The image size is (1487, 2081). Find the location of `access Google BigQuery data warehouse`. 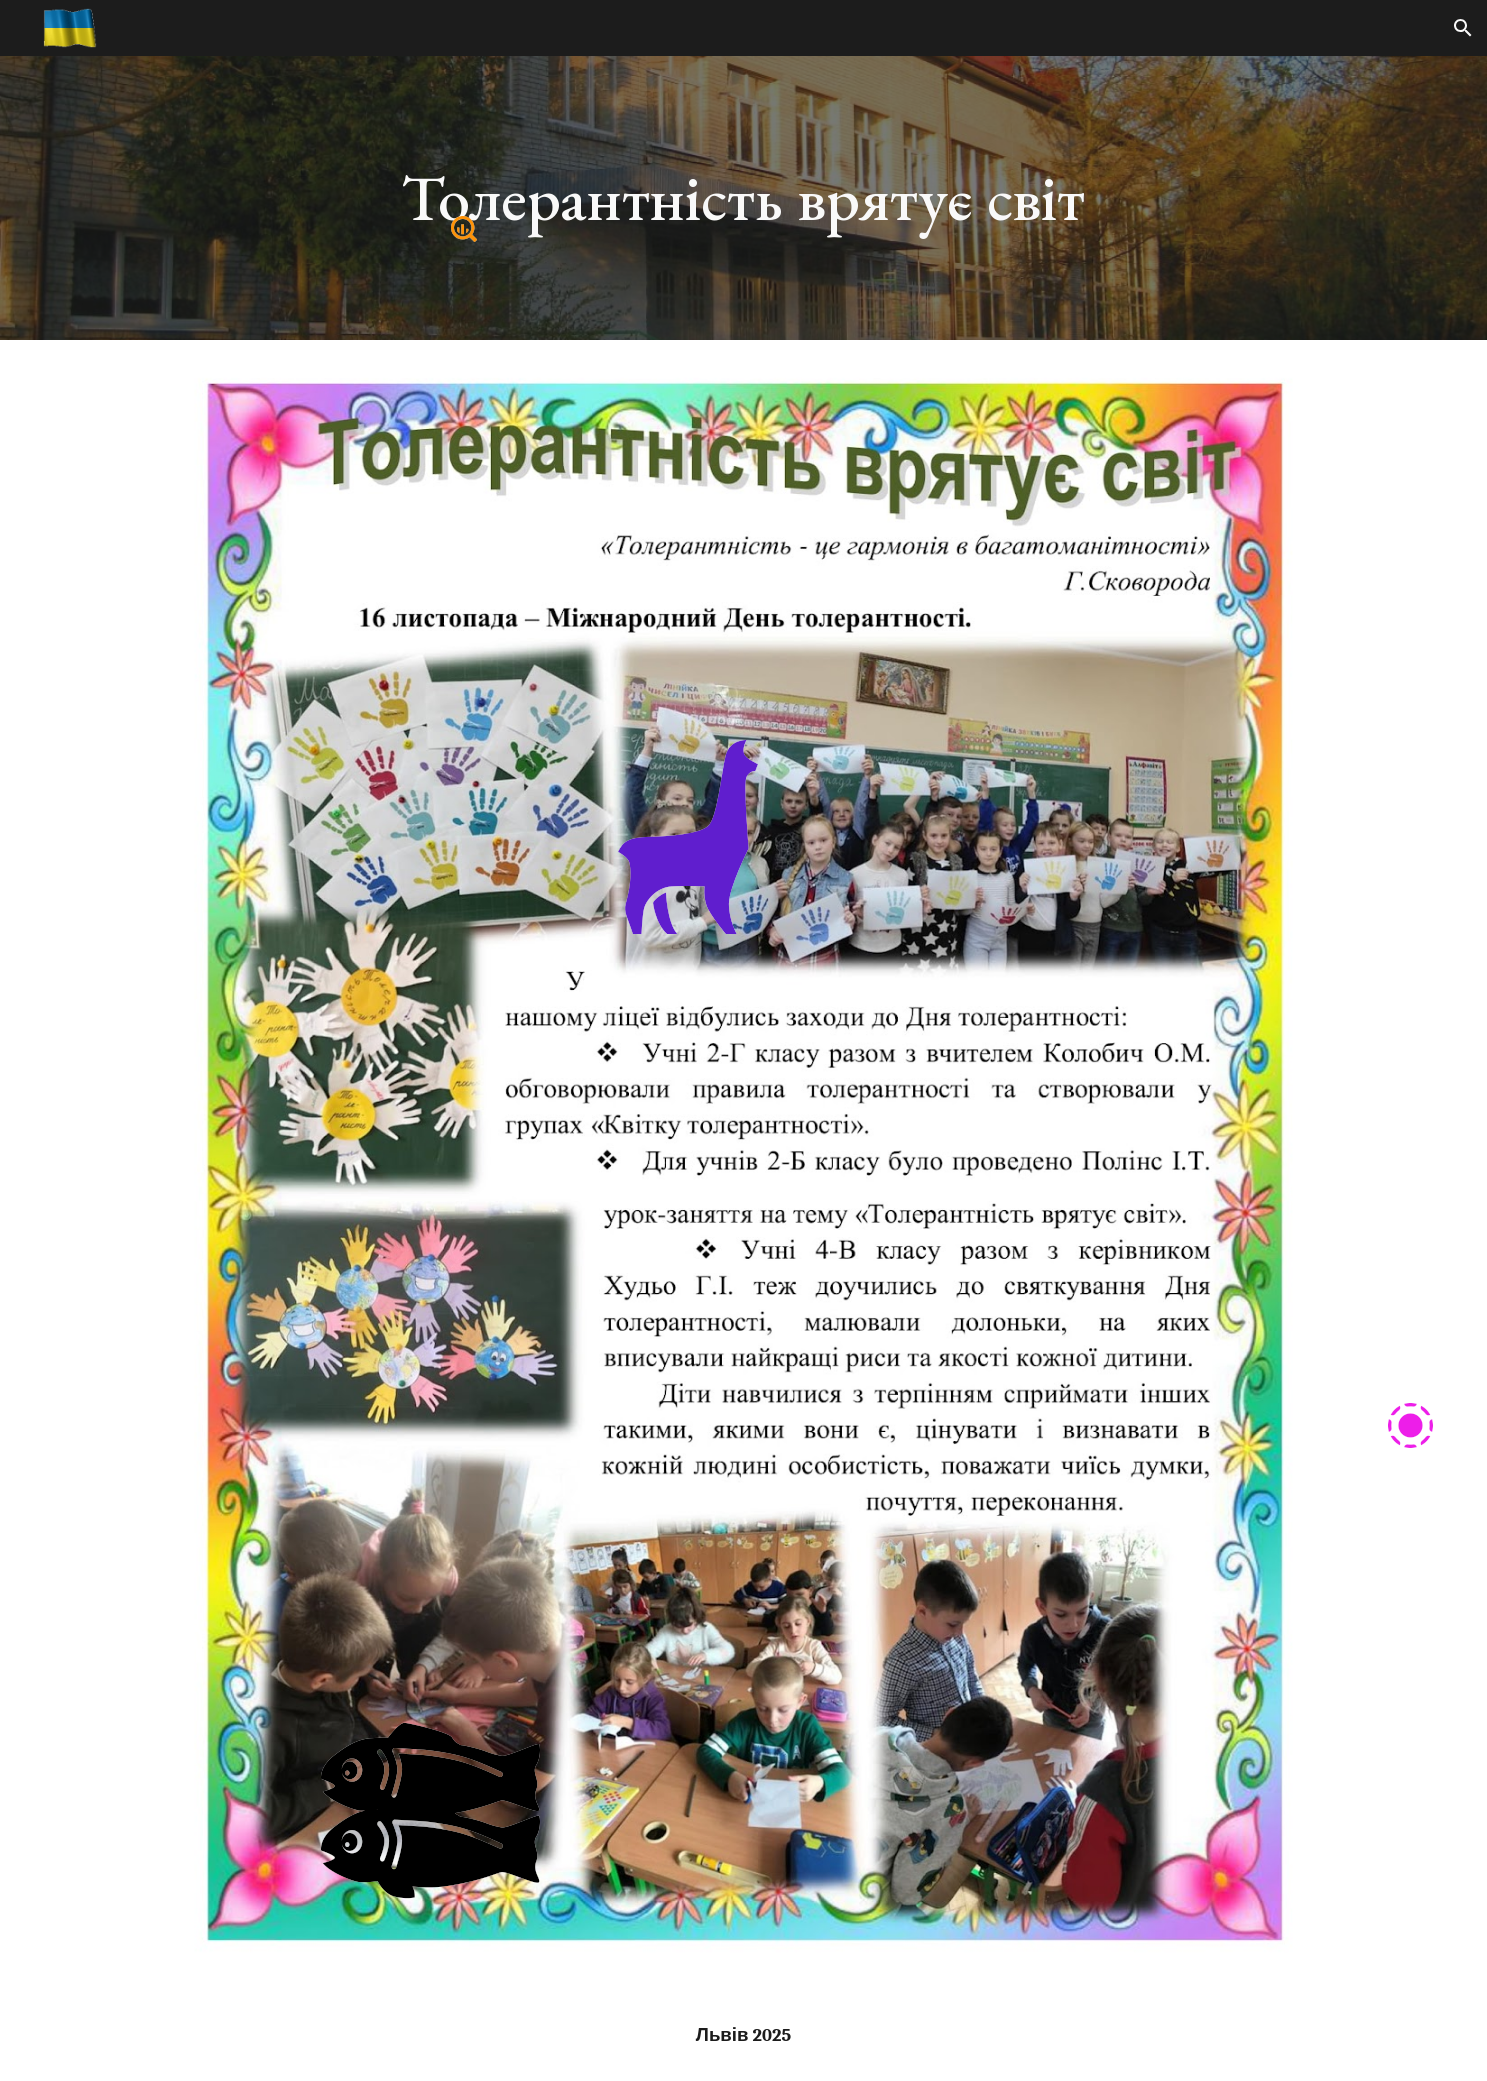

access Google BigQuery data warehouse is located at coordinates (464, 229).